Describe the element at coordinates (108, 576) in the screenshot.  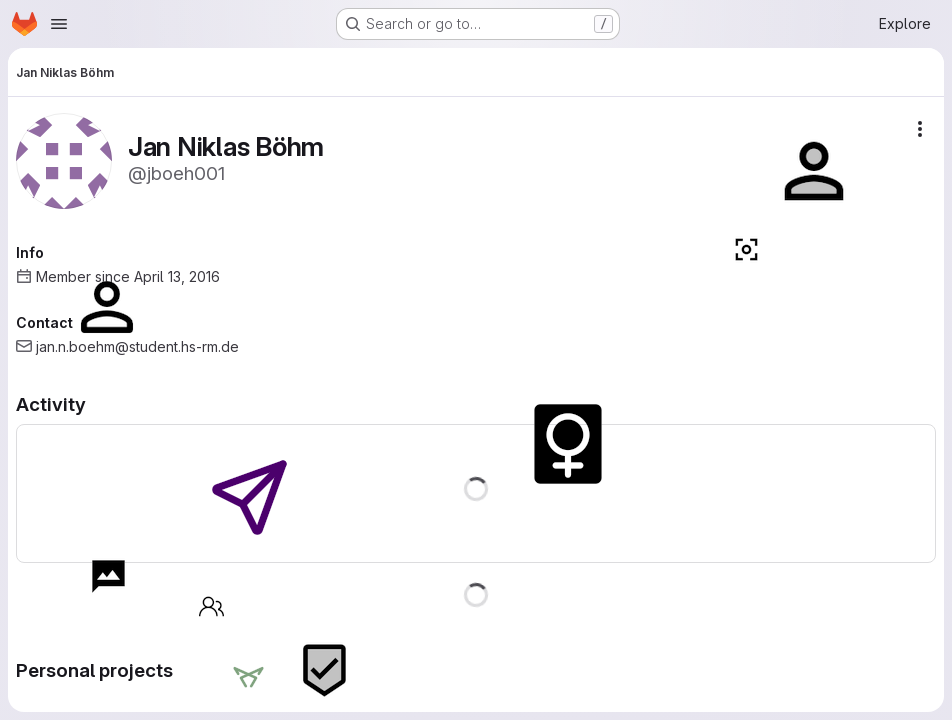
I see `indicates a multimedia message (MMS)` at that location.